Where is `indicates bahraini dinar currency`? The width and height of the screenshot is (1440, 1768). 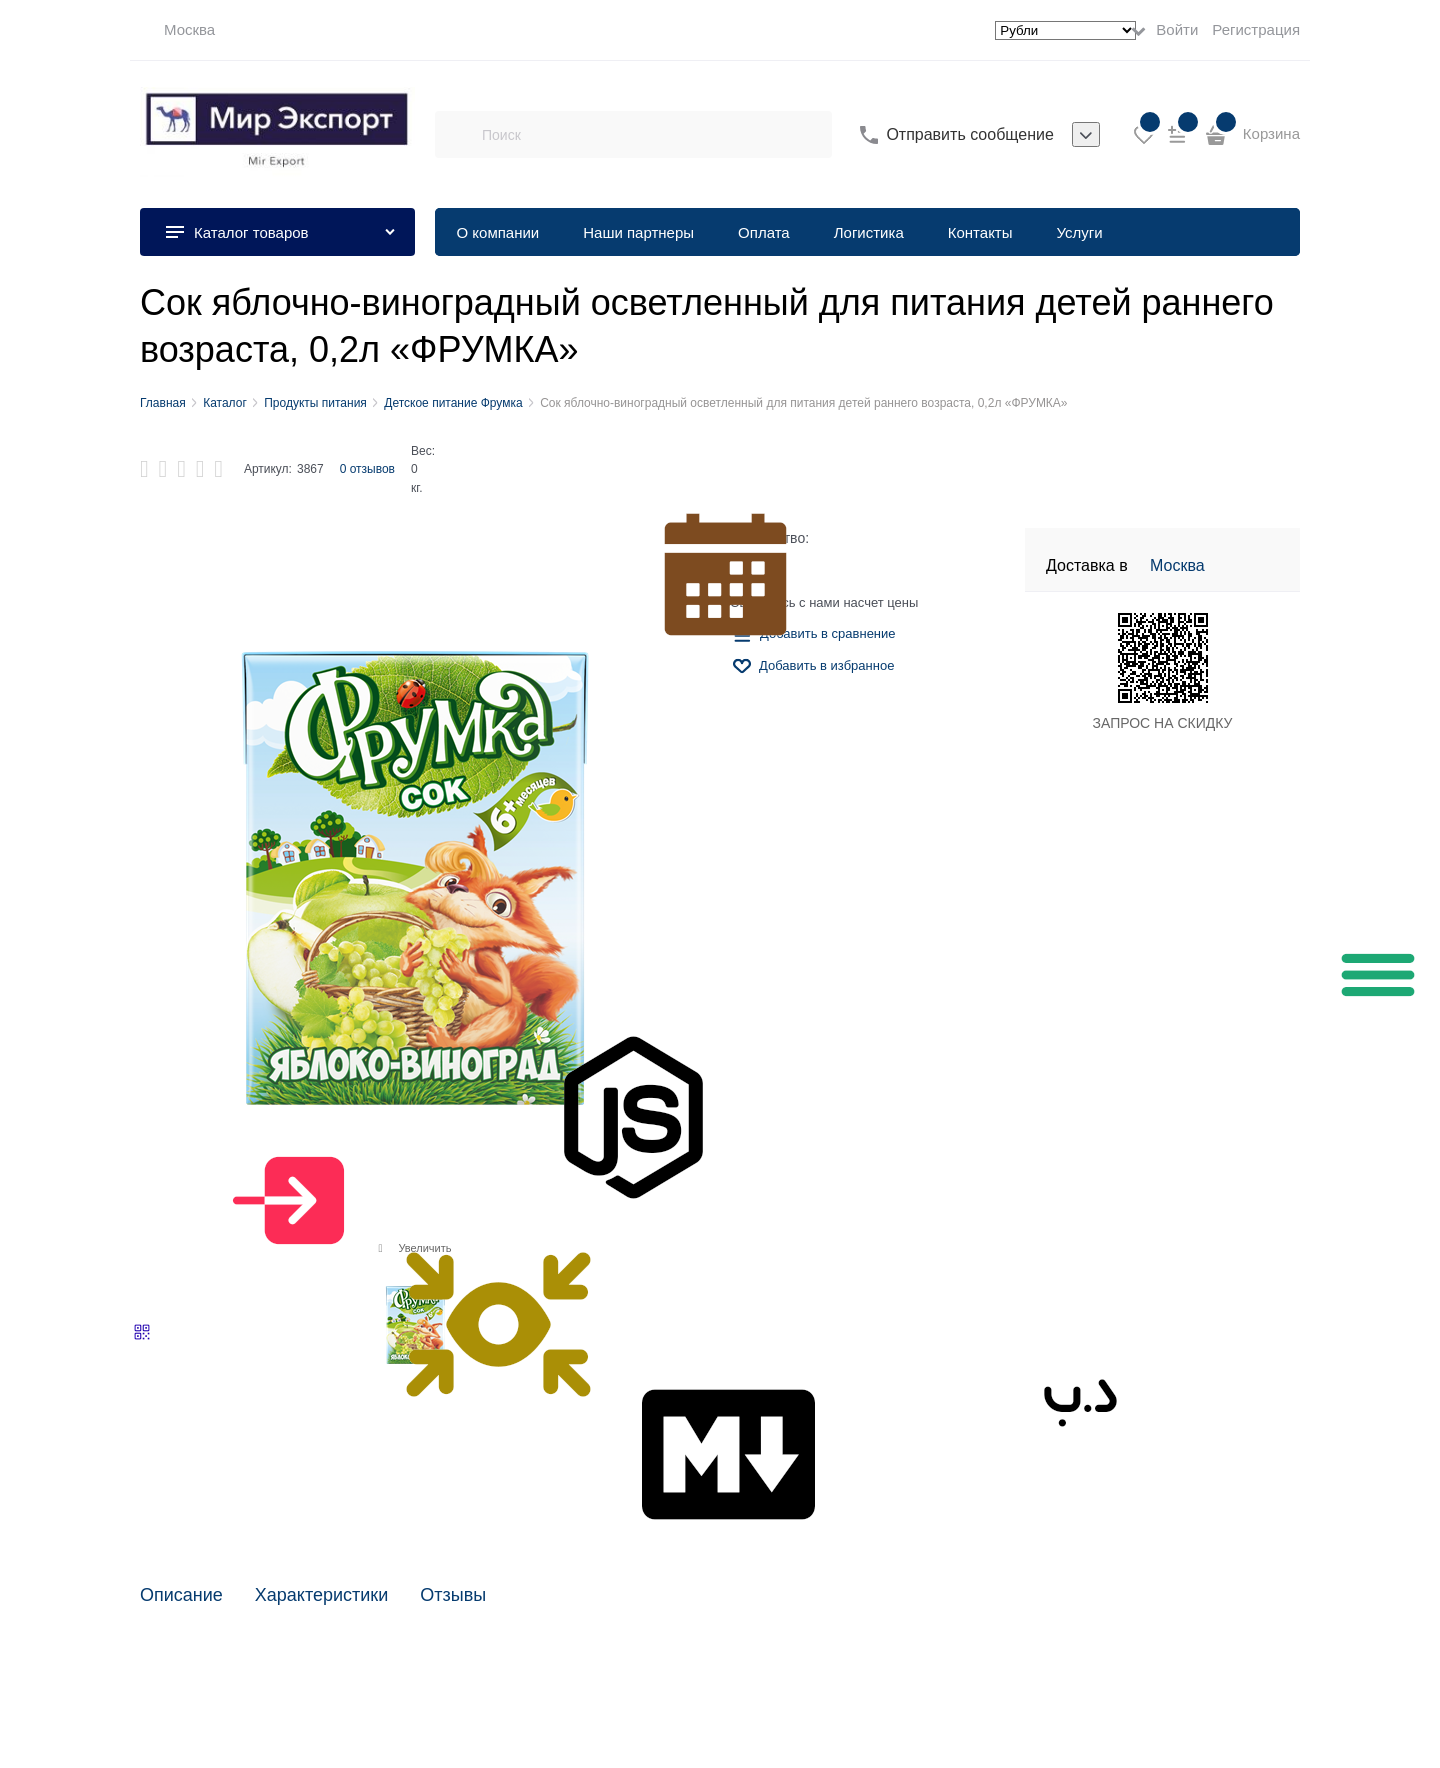 indicates bahraini dinar currency is located at coordinates (1080, 1397).